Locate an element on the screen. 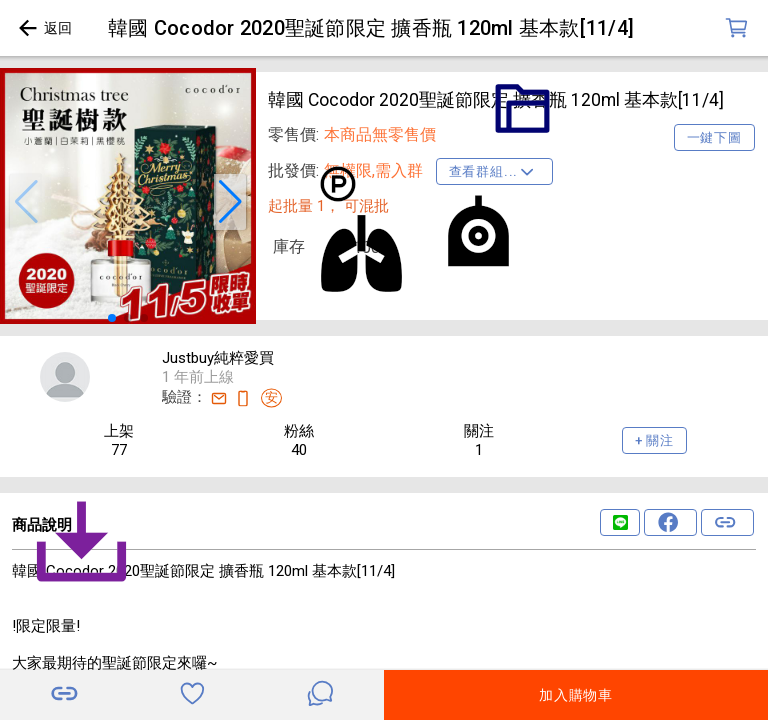 The image size is (768, 720). access AI or chatbot features is located at coordinates (478, 232).